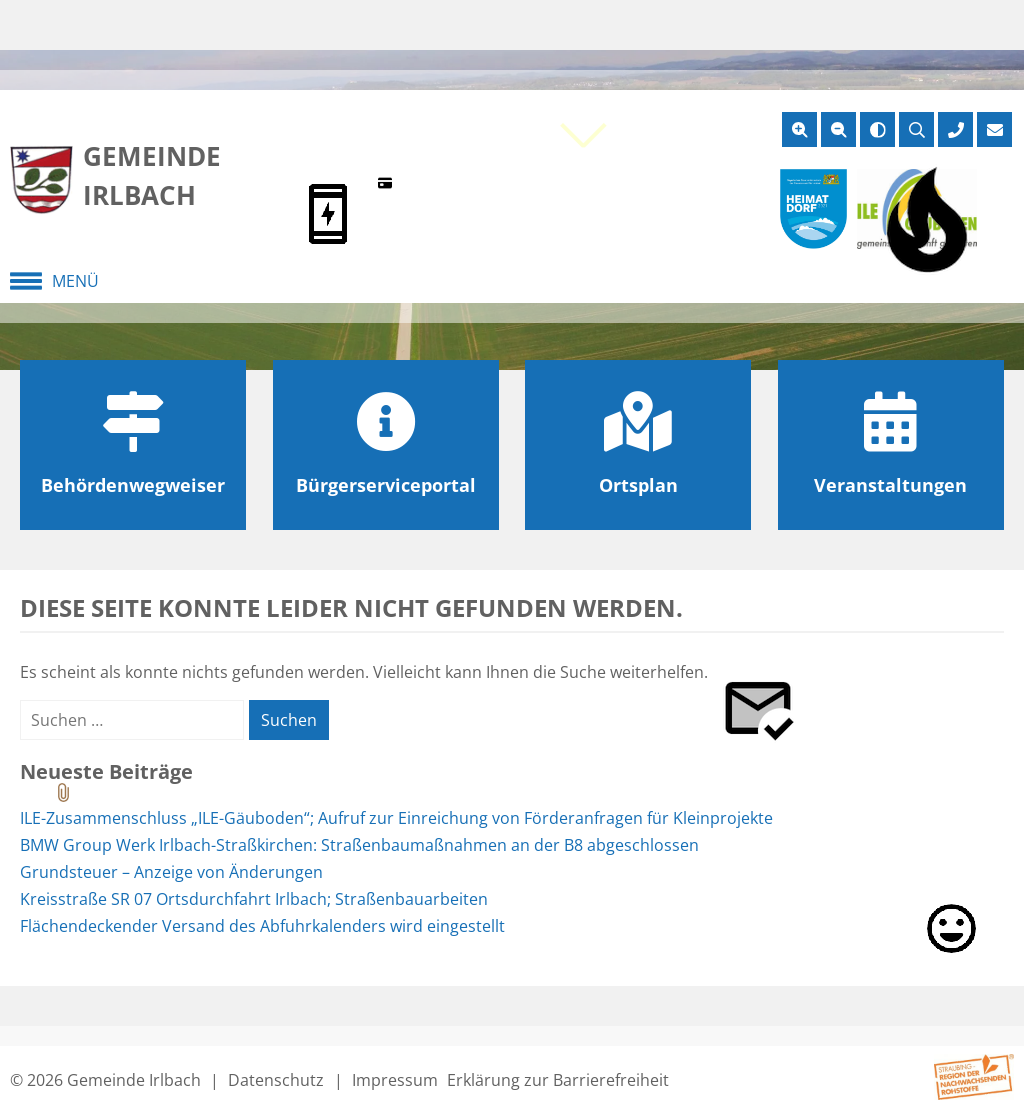  Describe the element at coordinates (951, 928) in the screenshot. I see `tag people in a photo` at that location.